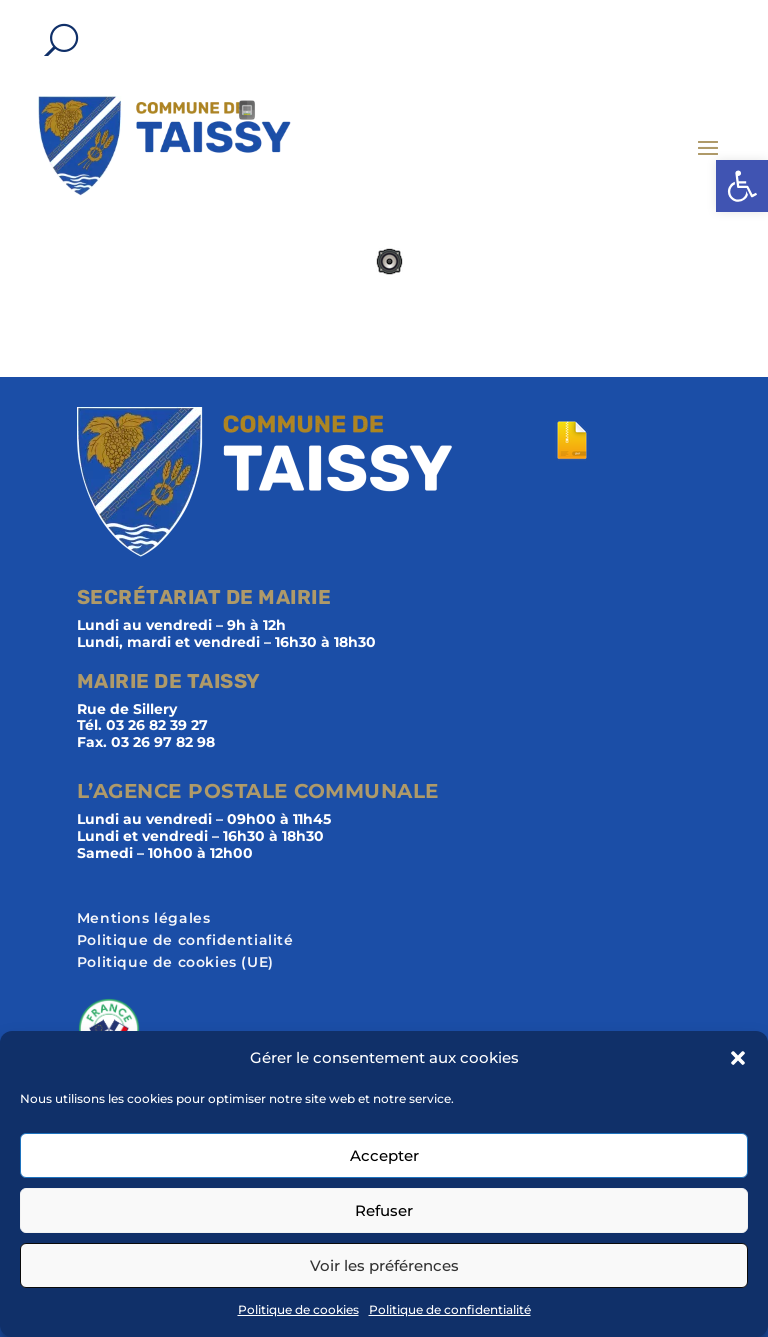 Image resolution: width=768 pixels, height=1337 pixels. What do you see at coordinates (247, 110) in the screenshot?
I see `nintendo 64 game ROM file` at bounding box center [247, 110].